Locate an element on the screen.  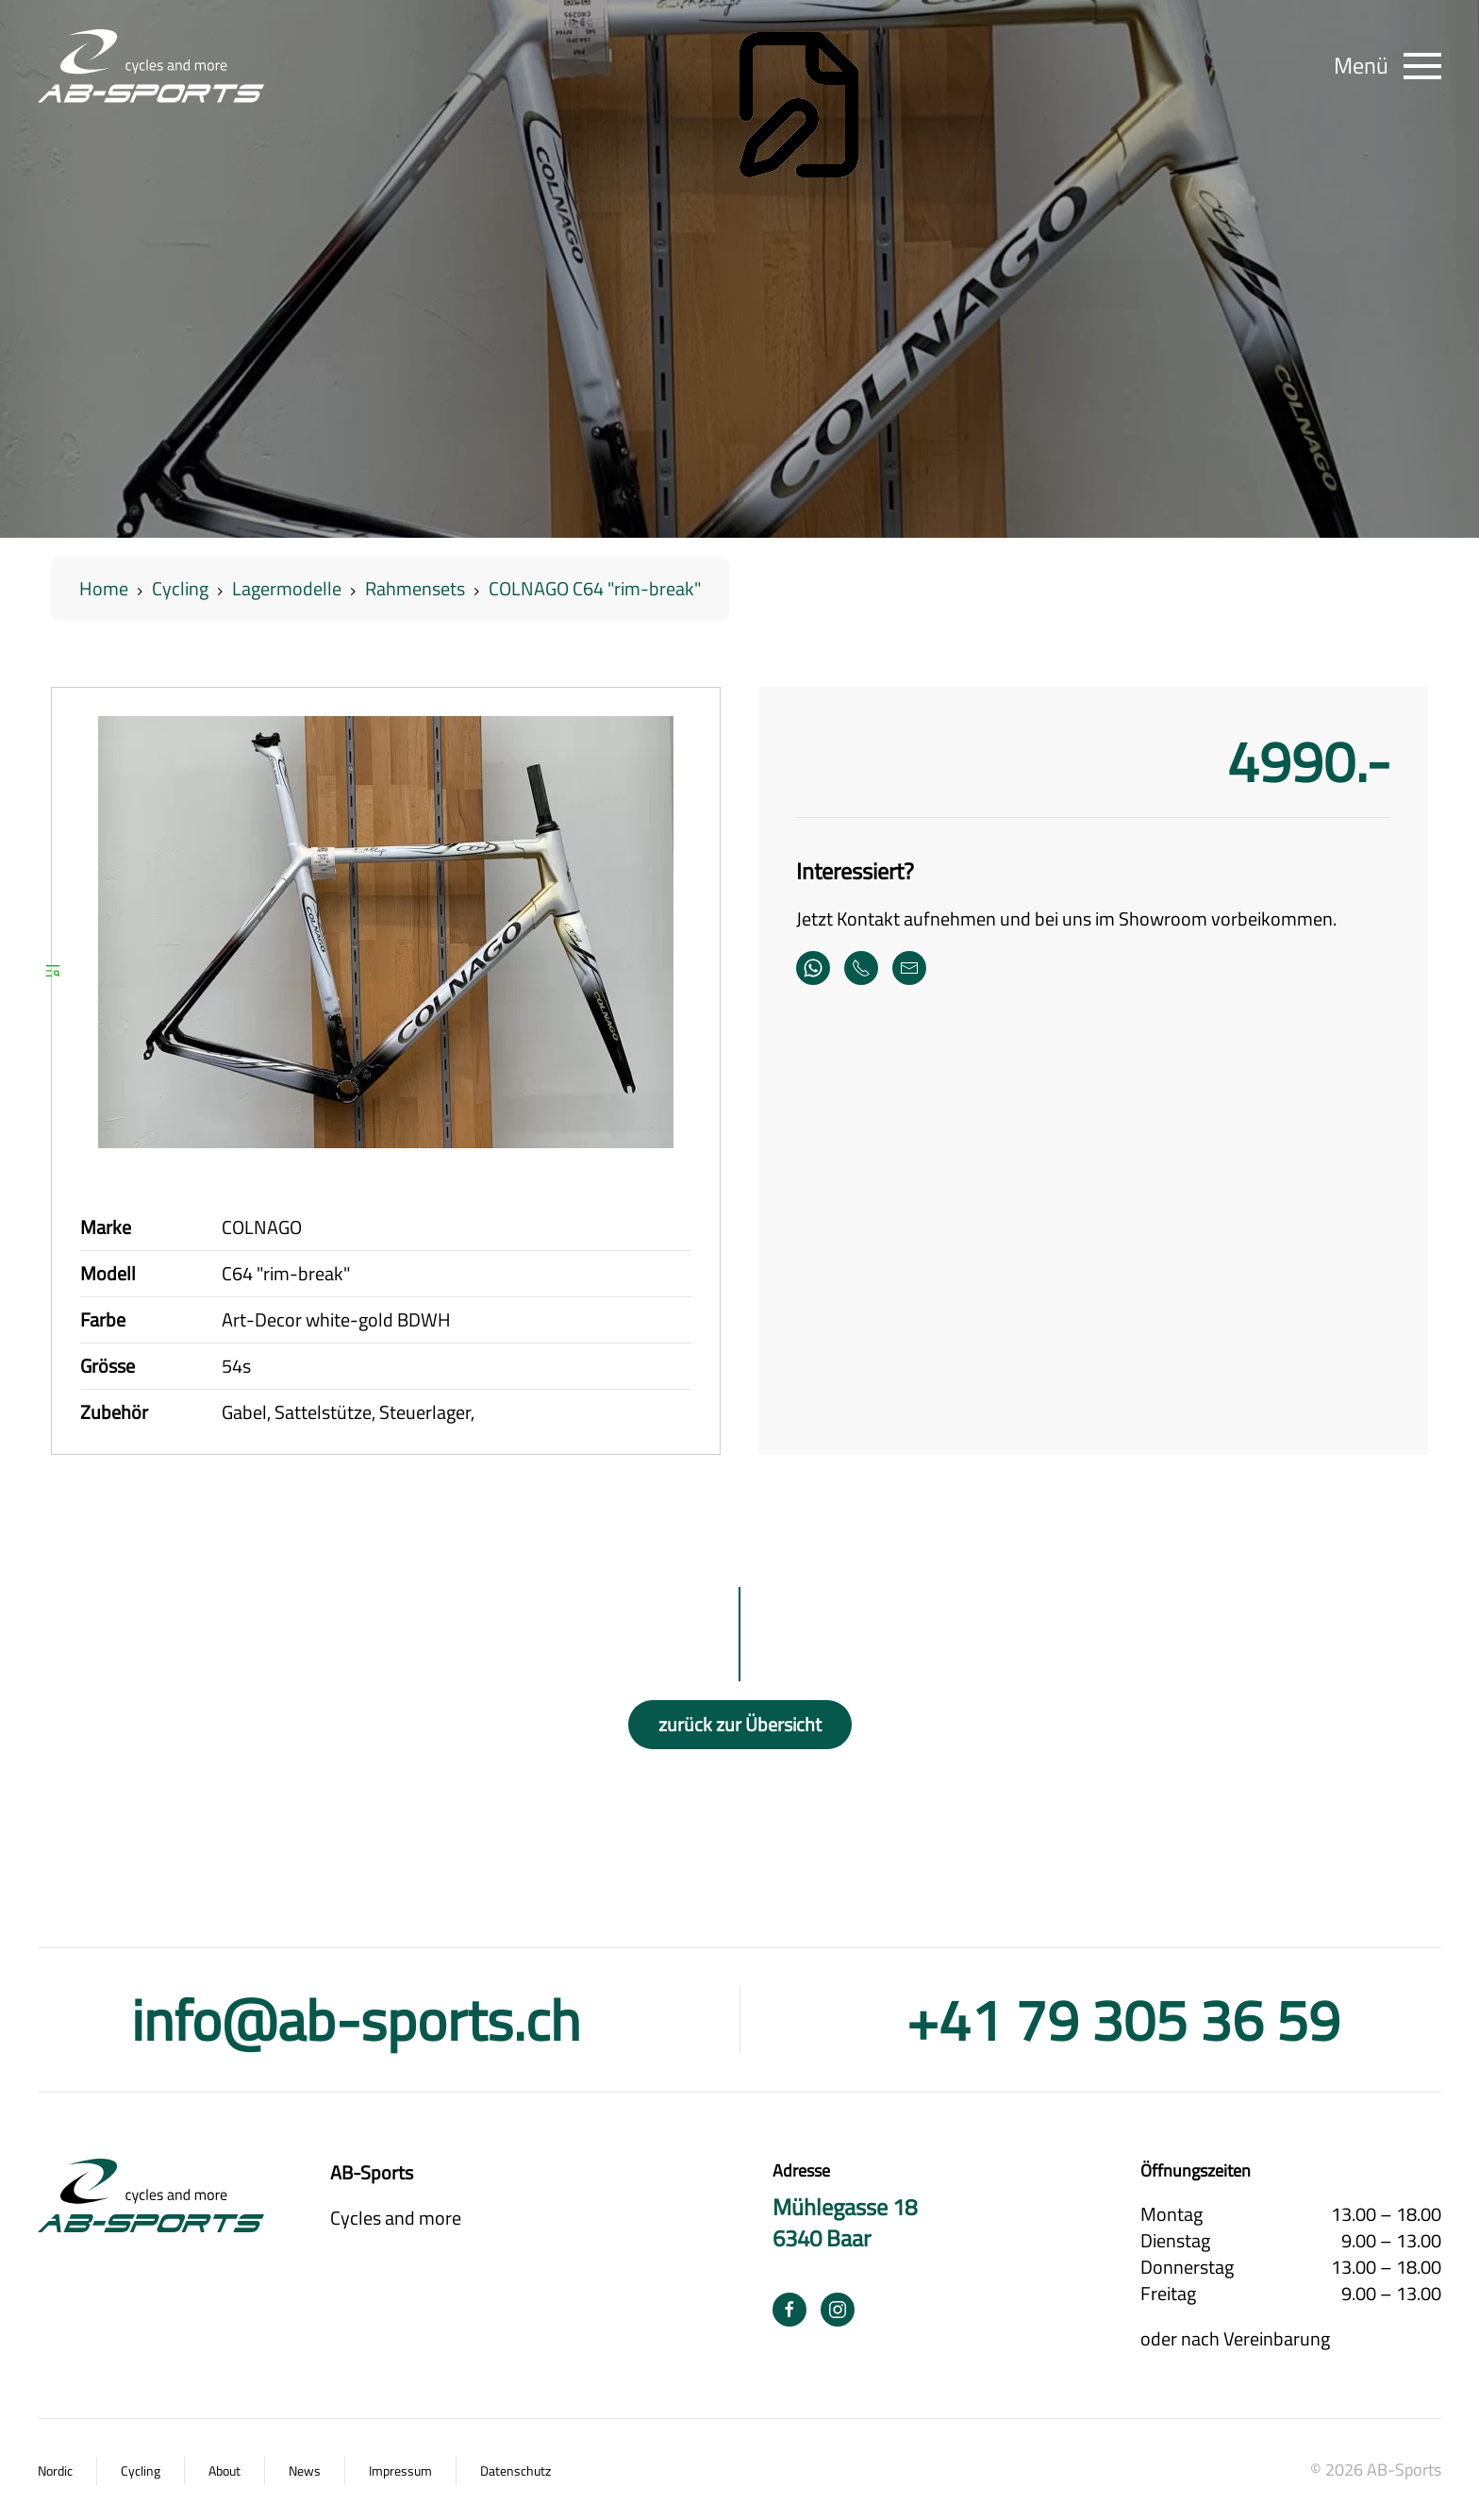
search within text or document content is located at coordinates (53, 971).